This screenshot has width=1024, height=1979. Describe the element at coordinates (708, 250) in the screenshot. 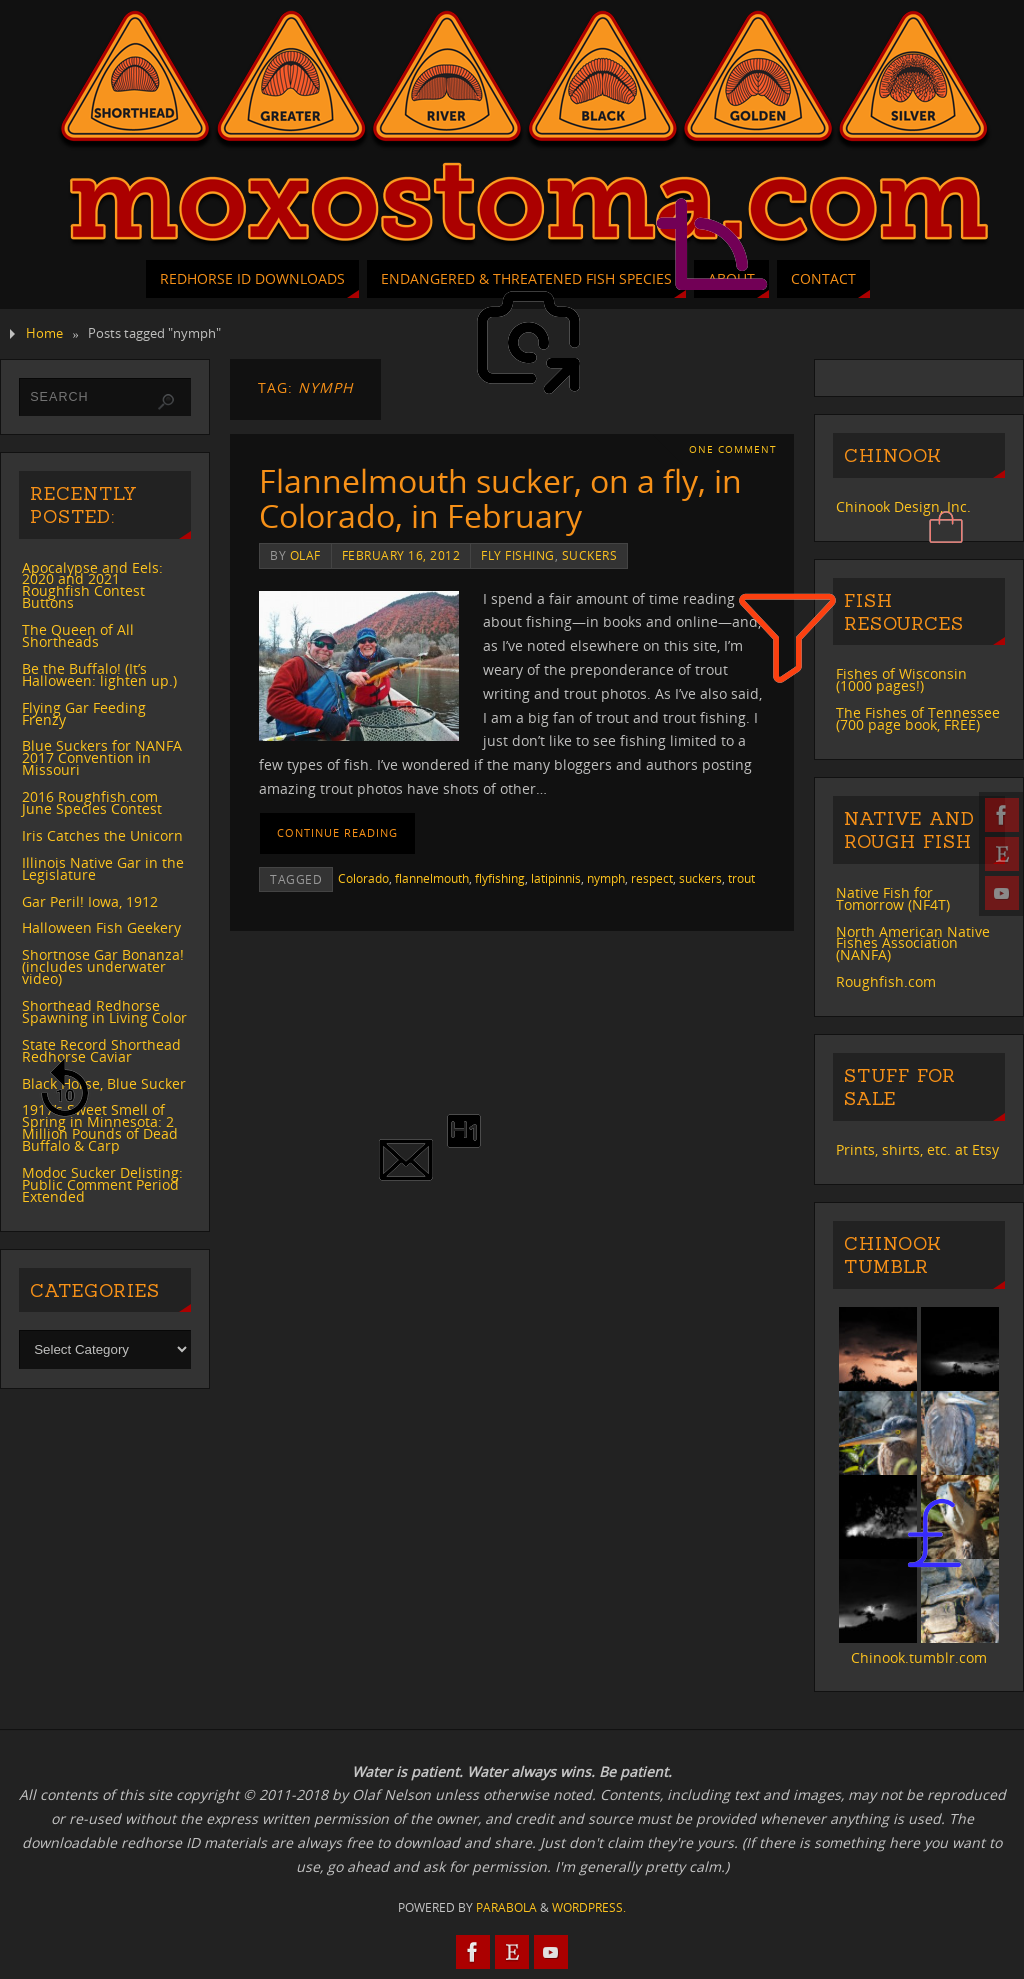

I see `measure or display an angle` at that location.